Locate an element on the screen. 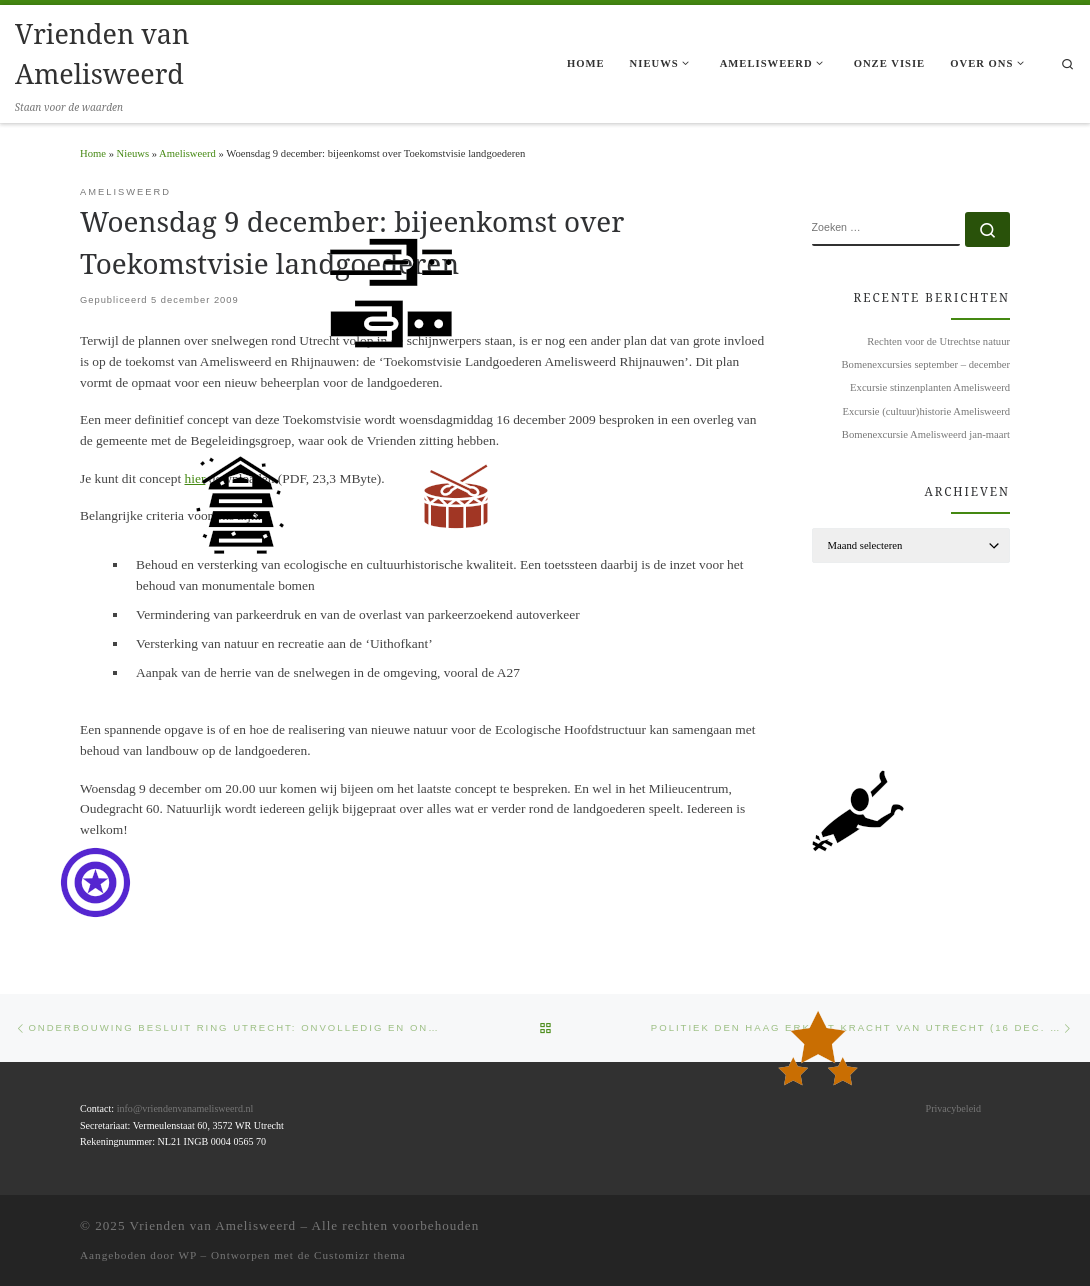  access beekeeping or apiary features is located at coordinates (240, 504).